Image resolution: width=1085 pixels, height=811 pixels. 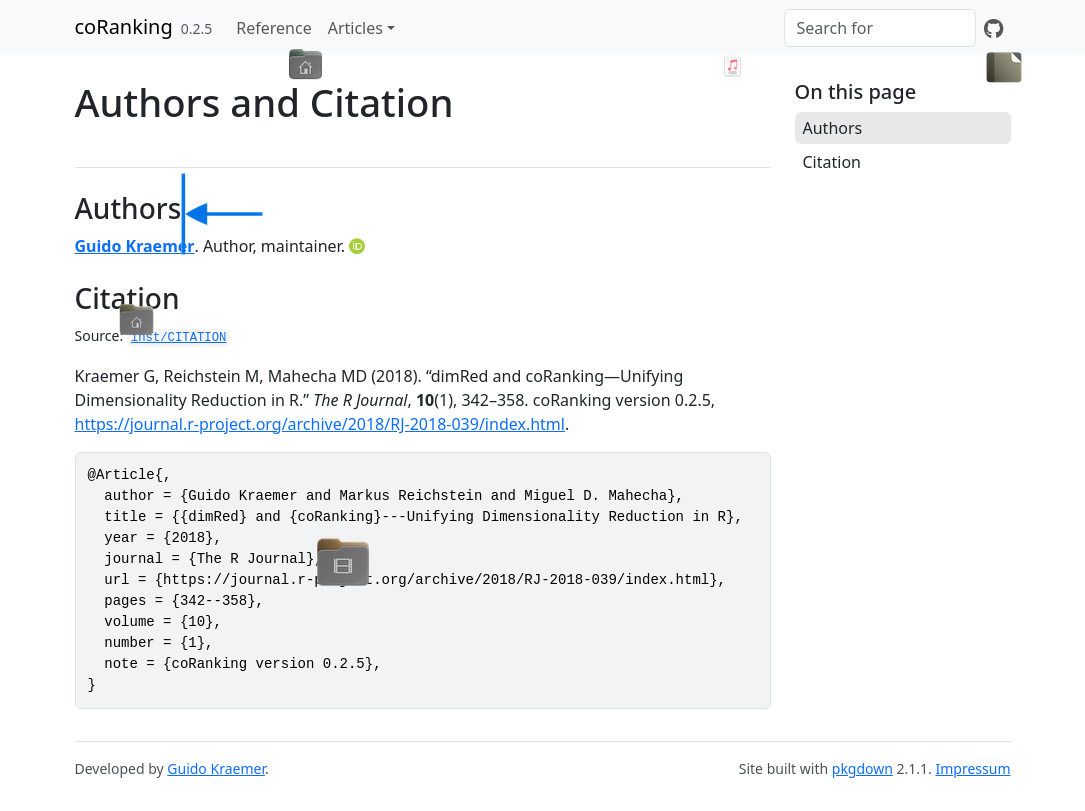 I want to click on access your home folder, so click(x=136, y=319).